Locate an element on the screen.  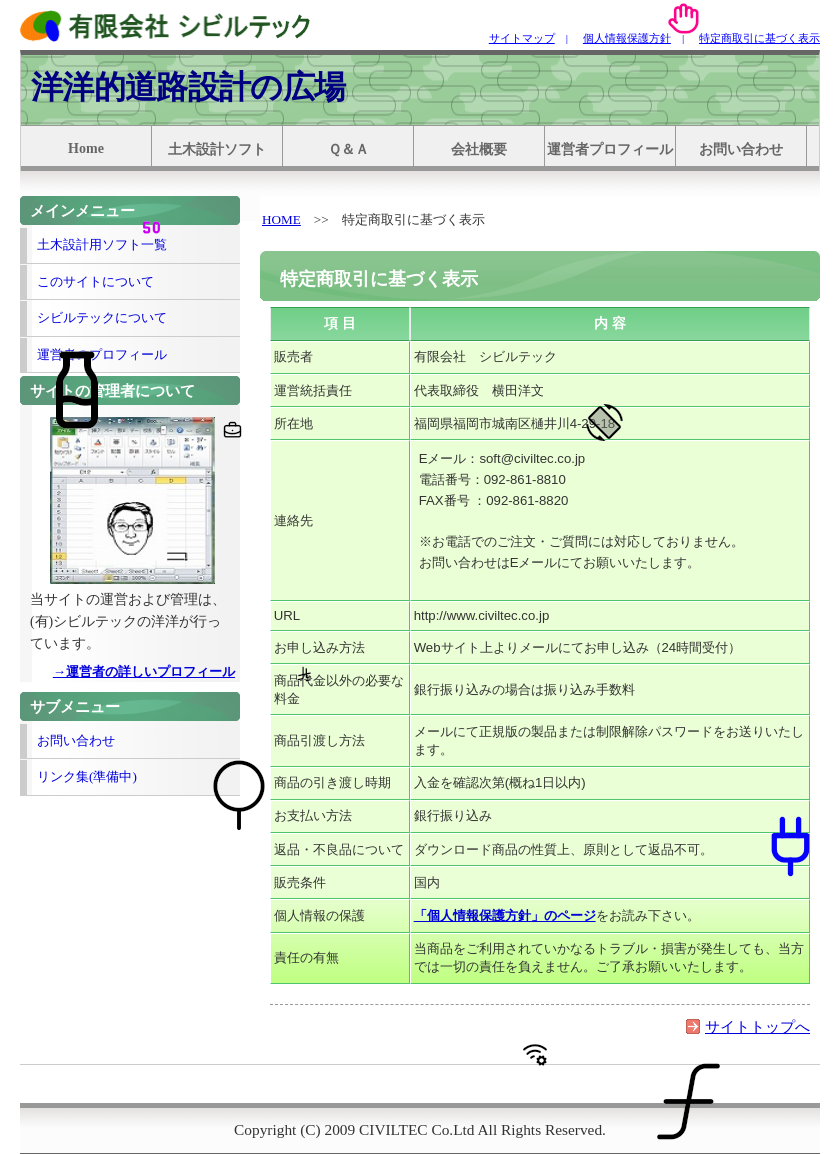
access business or work-related features is located at coordinates (232, 430).